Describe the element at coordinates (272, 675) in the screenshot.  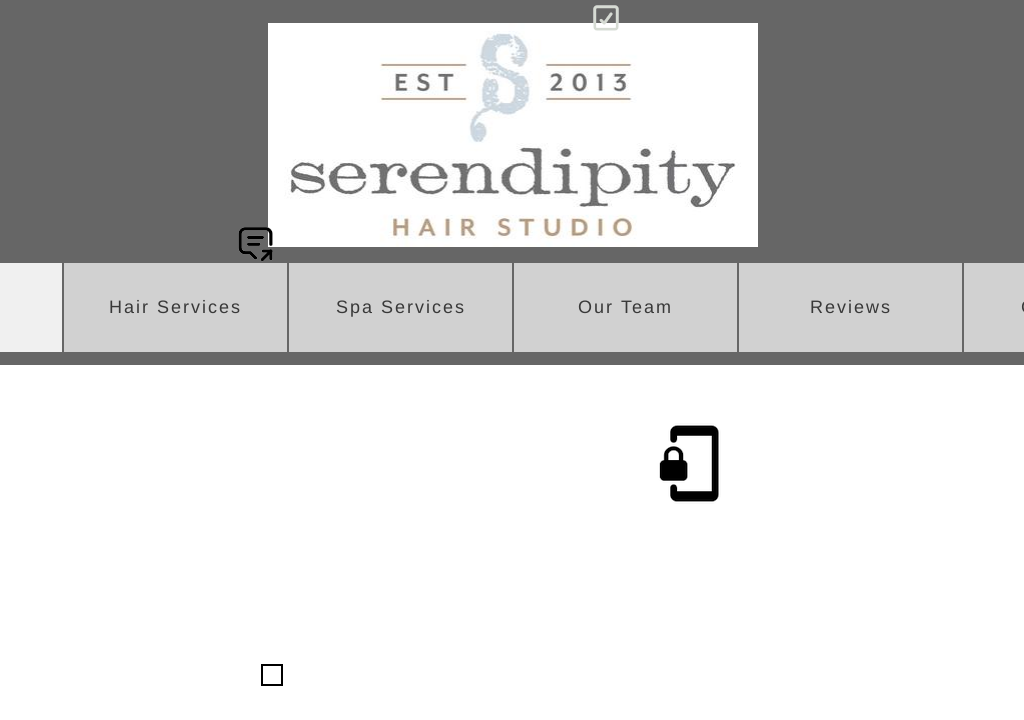
I see `crop image to square aspect ratio` at that location.